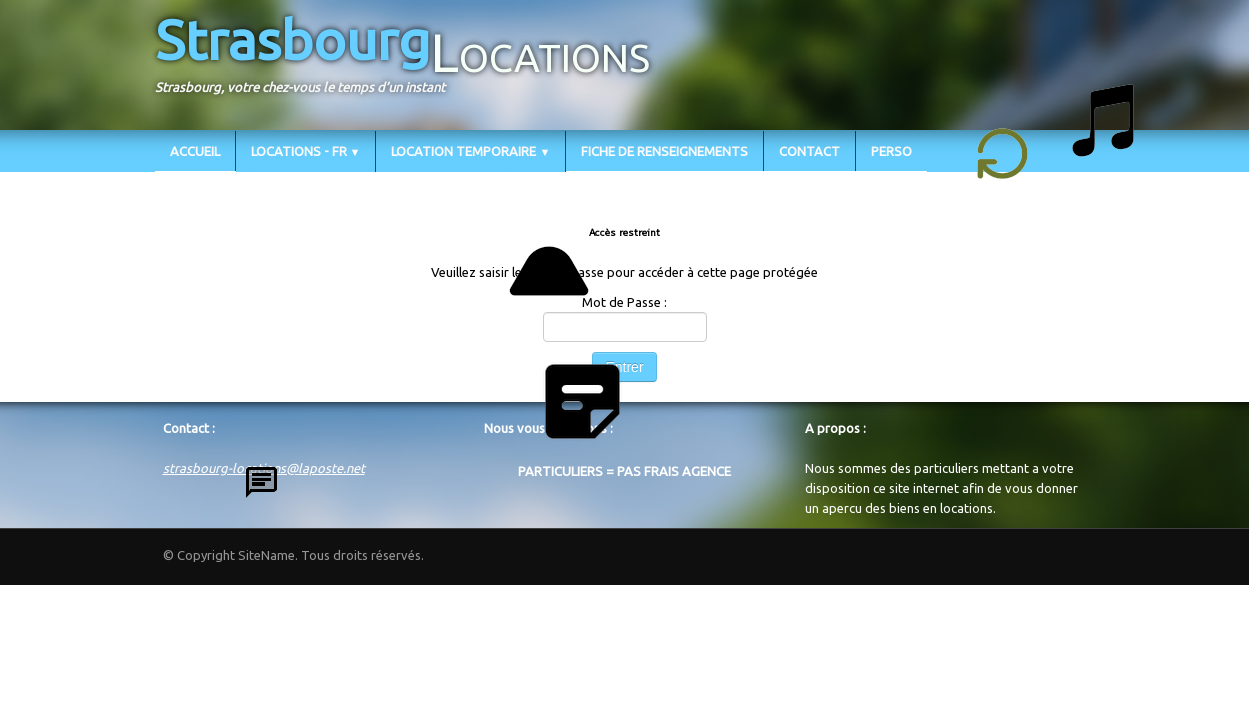 This screenshot has height=720, width=1249. Describe the element at coordinates (549, 271) in the screenshot. I see `indicates a mound or hill terrain feature` at that location.